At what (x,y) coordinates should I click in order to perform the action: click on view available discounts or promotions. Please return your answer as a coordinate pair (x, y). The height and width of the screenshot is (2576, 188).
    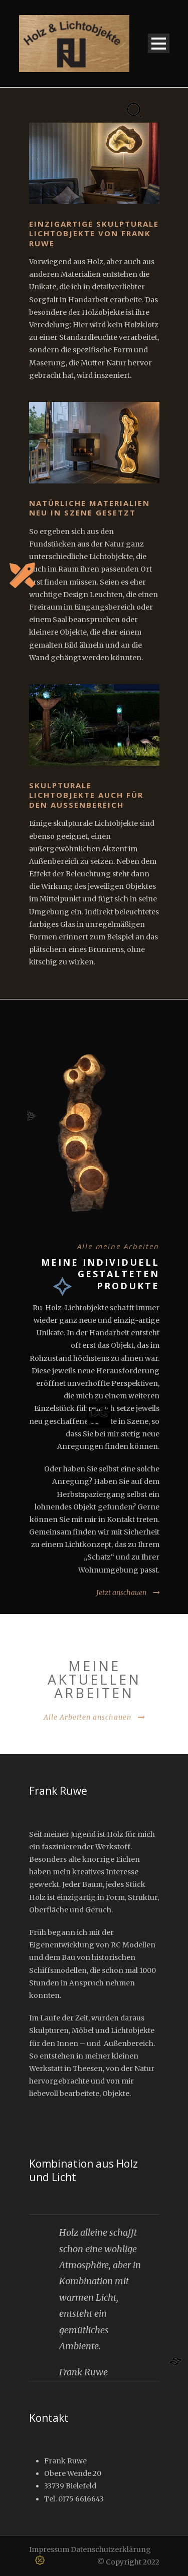
    Looking at the image, I should click on (40, 2560).